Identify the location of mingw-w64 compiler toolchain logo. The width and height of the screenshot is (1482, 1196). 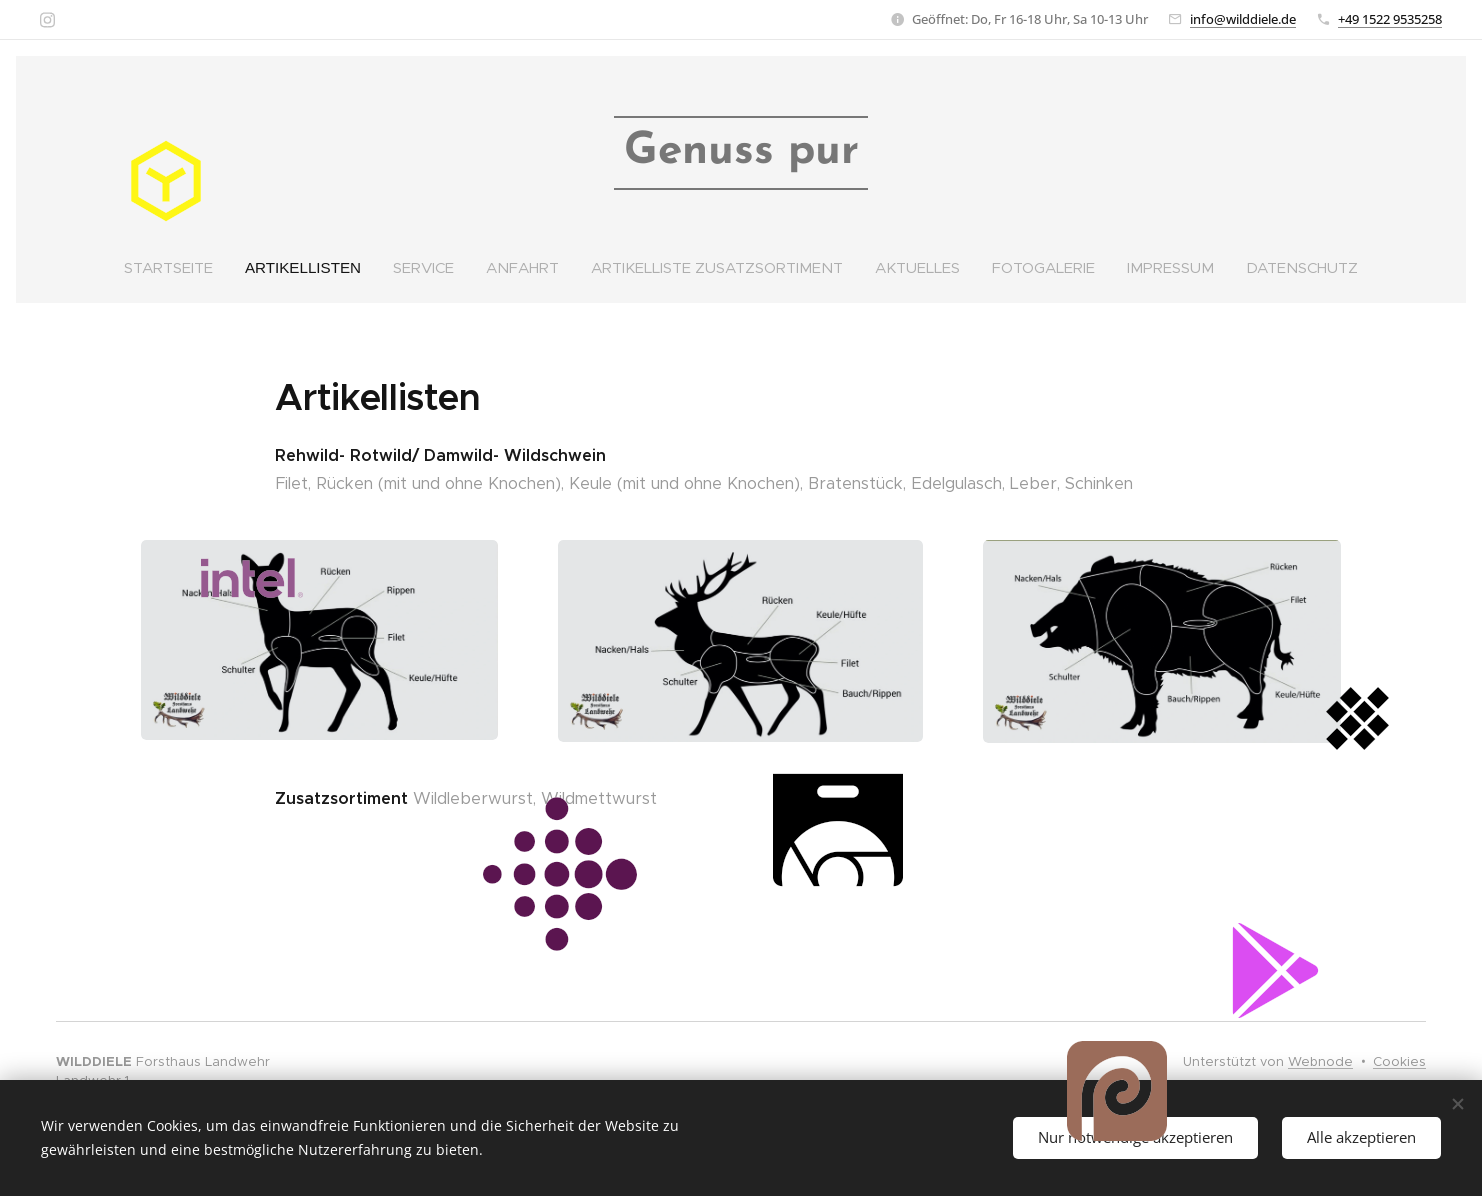
(1357, 718).